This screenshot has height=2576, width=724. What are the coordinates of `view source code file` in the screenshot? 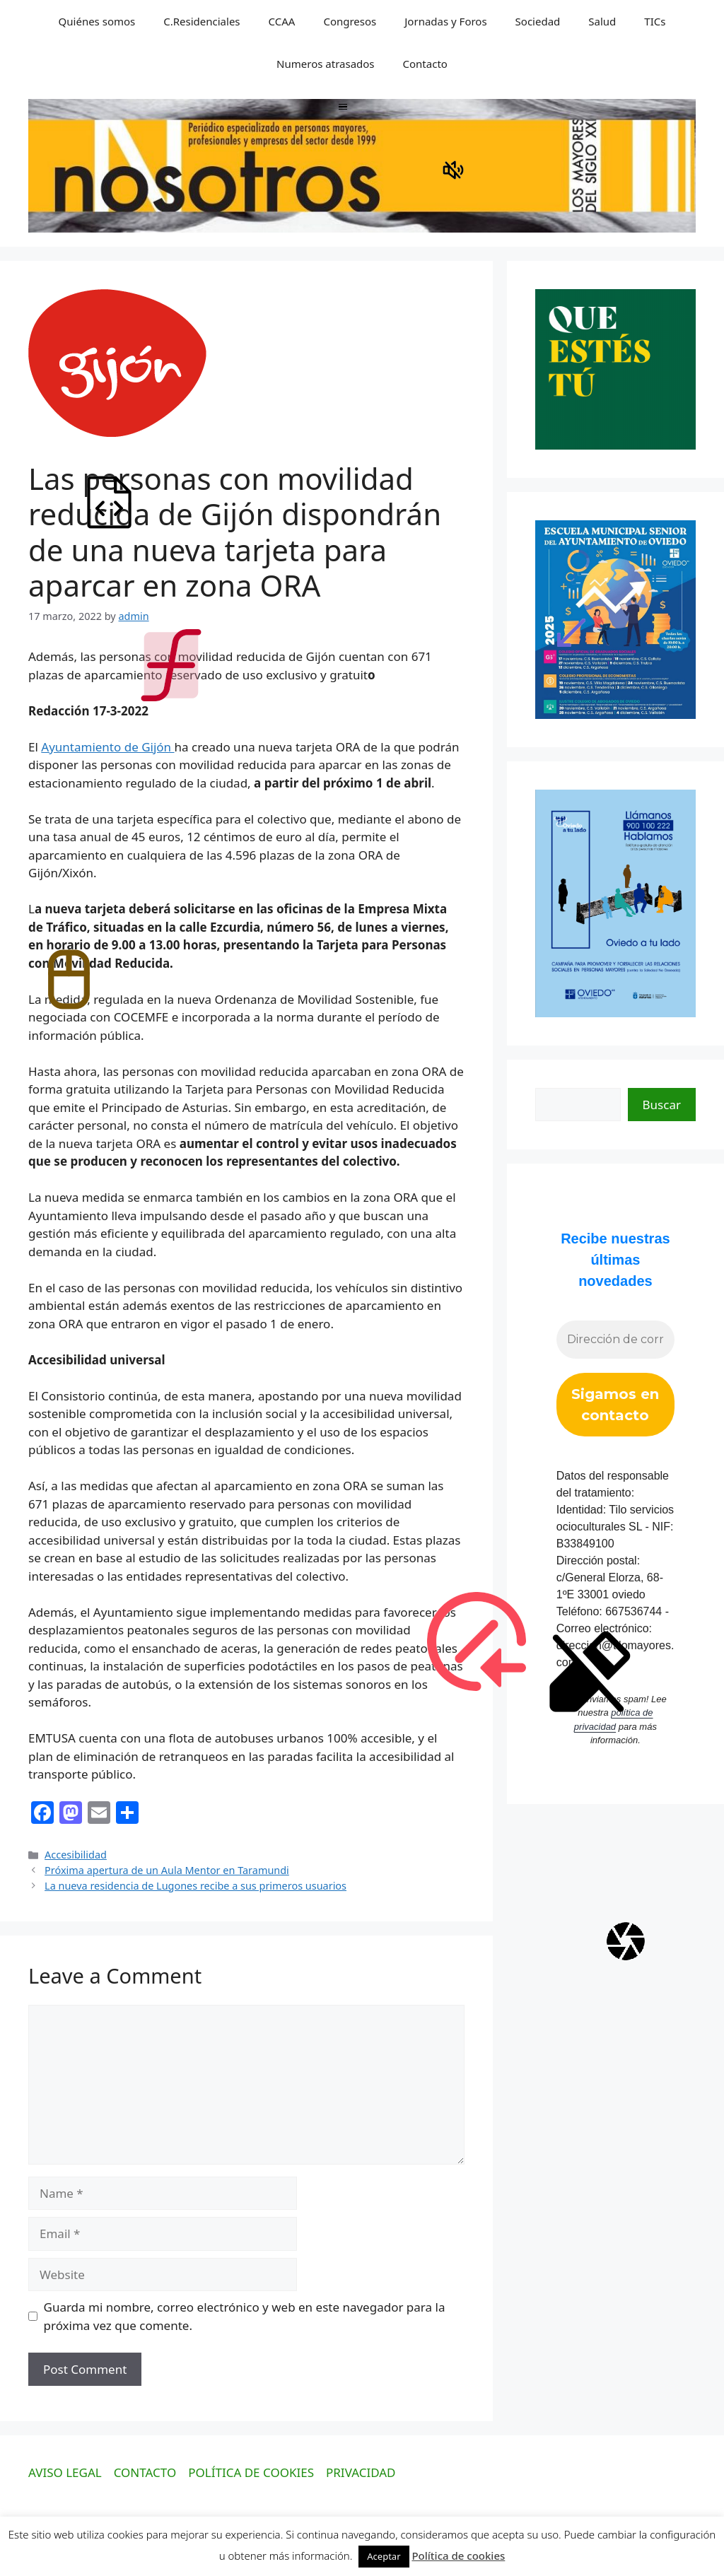 It's located at (109, 502).